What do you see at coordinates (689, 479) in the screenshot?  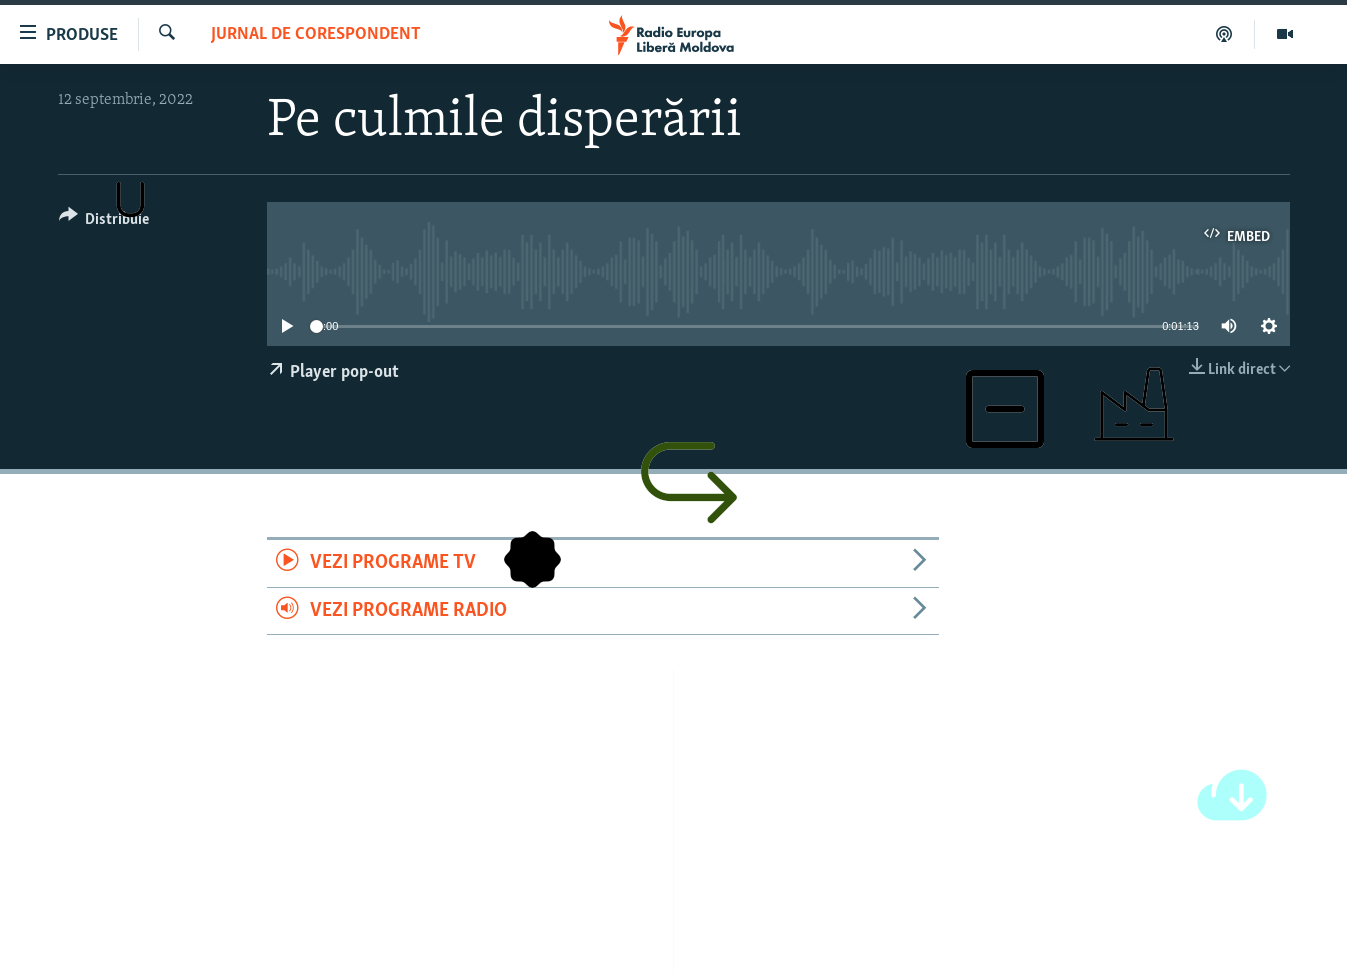 I see `redo last action` at bounding box center [689, 479].